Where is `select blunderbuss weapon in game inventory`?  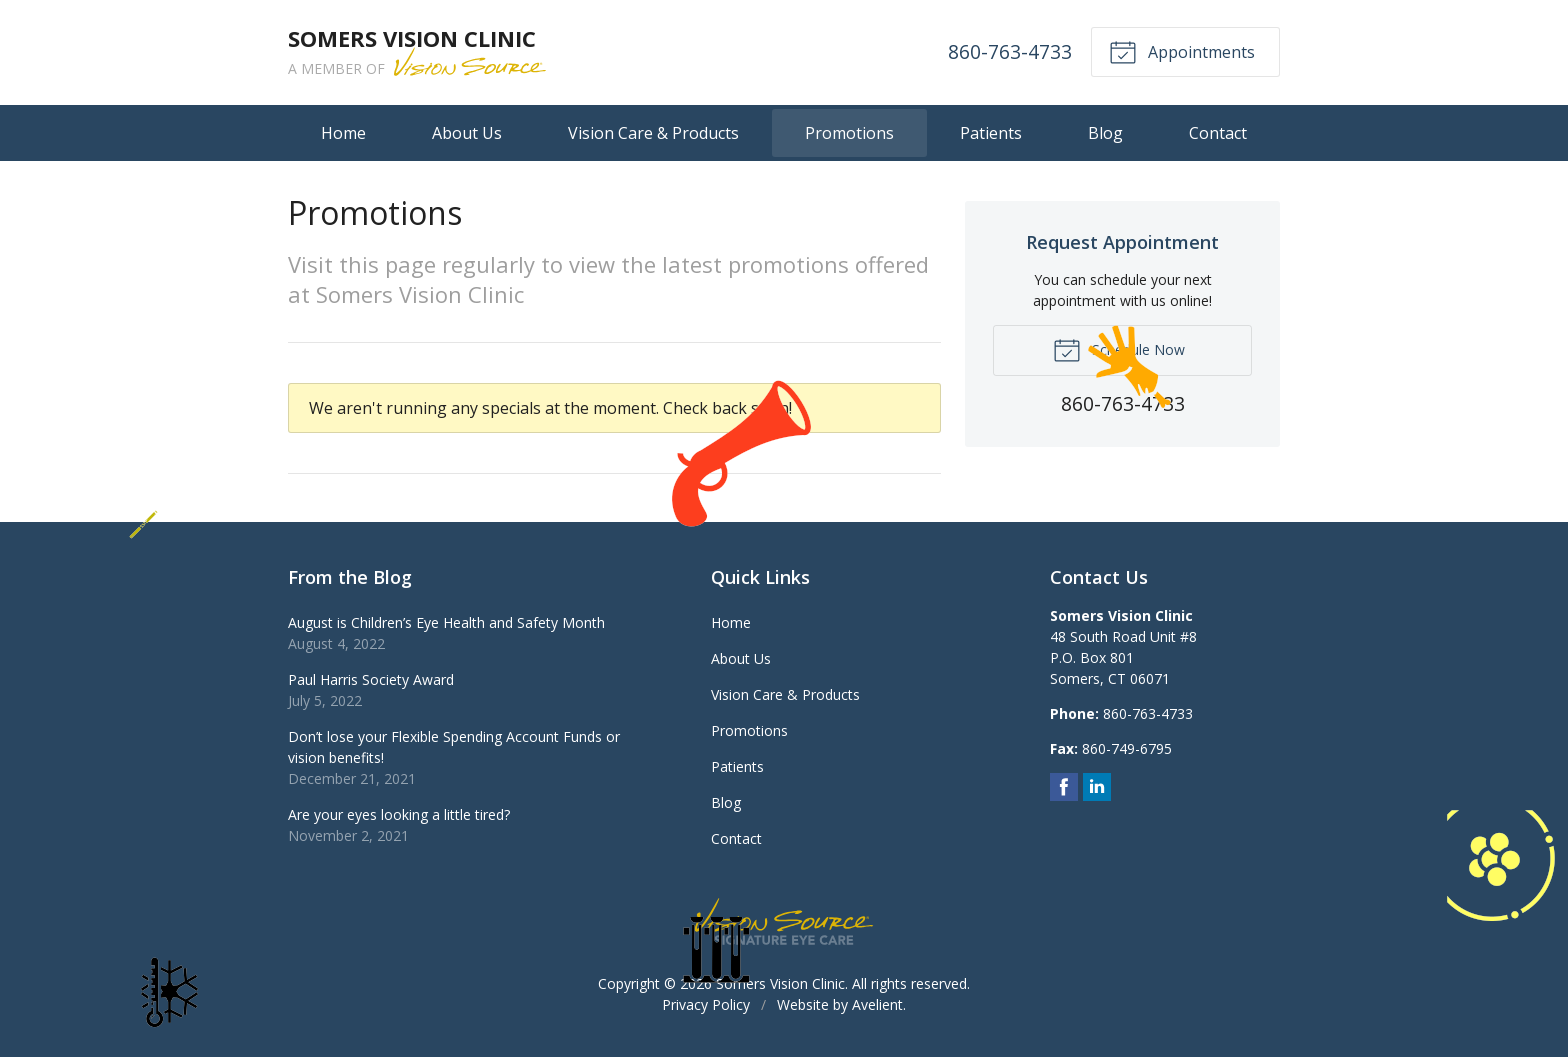 select blunderbuss weapon in game inventory is located at coordinates (742, 454).